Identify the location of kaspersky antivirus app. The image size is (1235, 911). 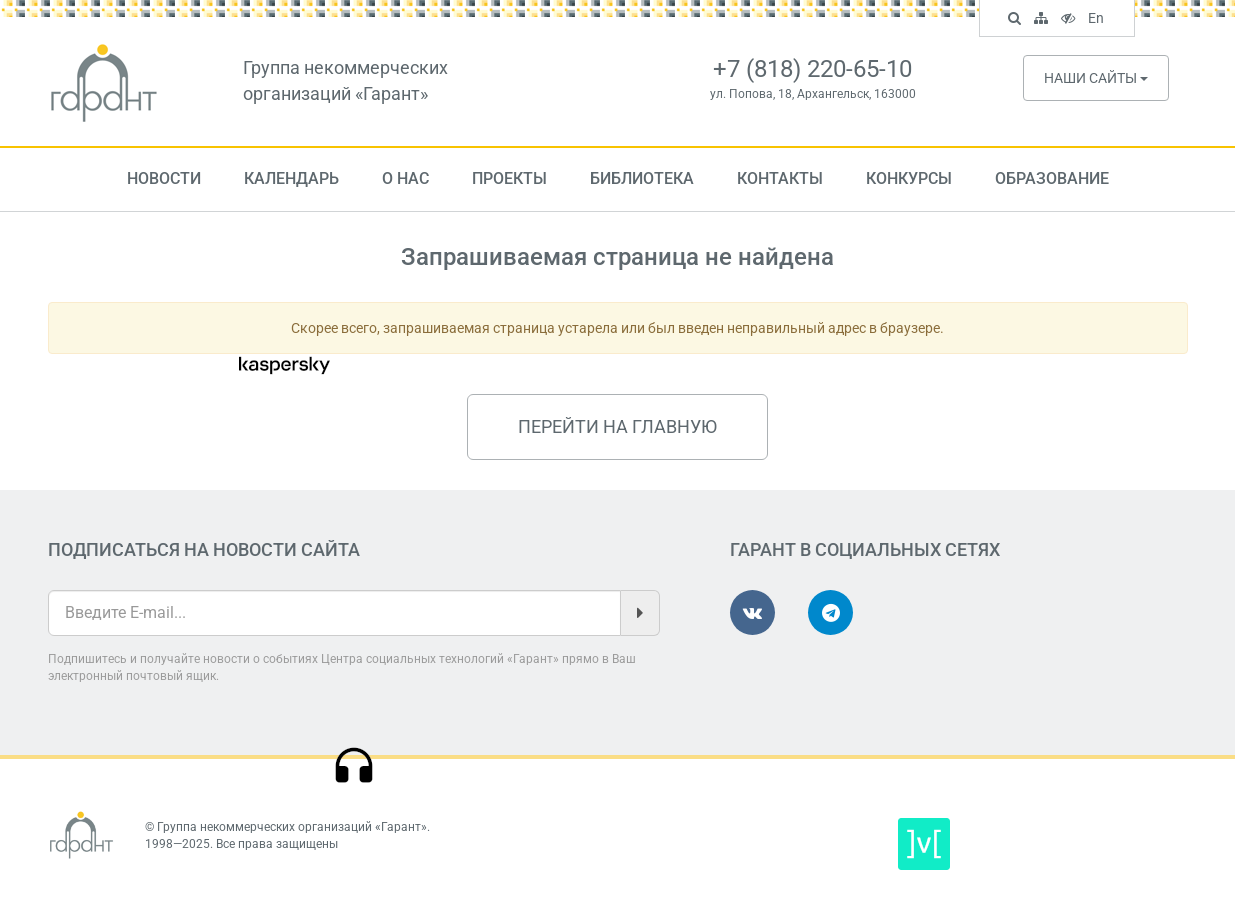
(284, 365).